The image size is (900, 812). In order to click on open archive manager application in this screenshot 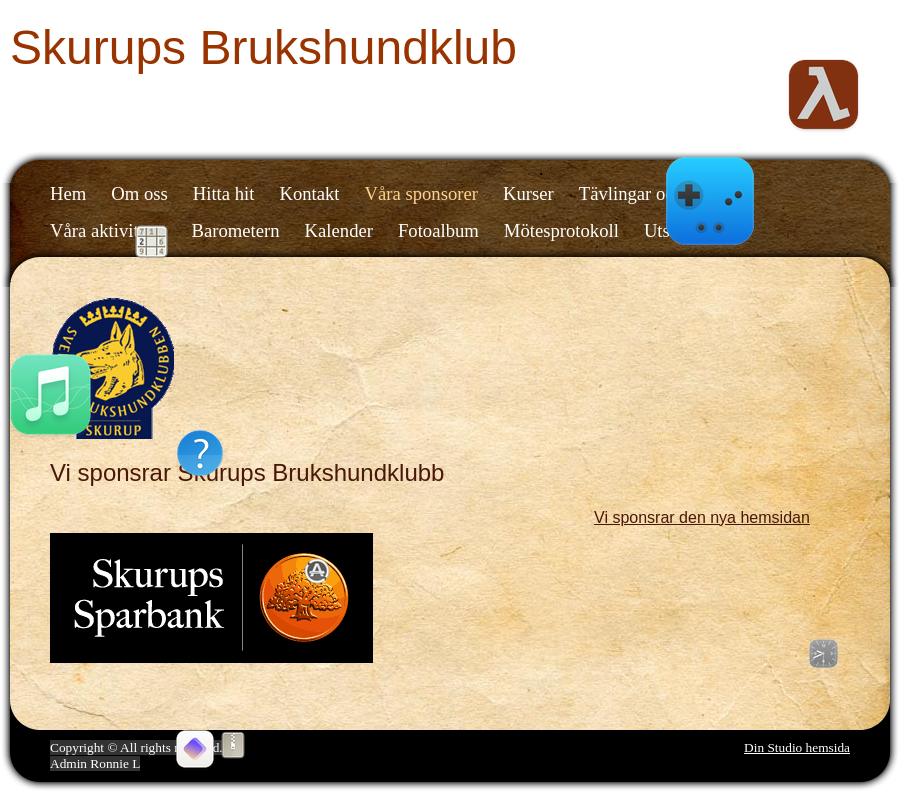, I will do `click(233, 745)`.